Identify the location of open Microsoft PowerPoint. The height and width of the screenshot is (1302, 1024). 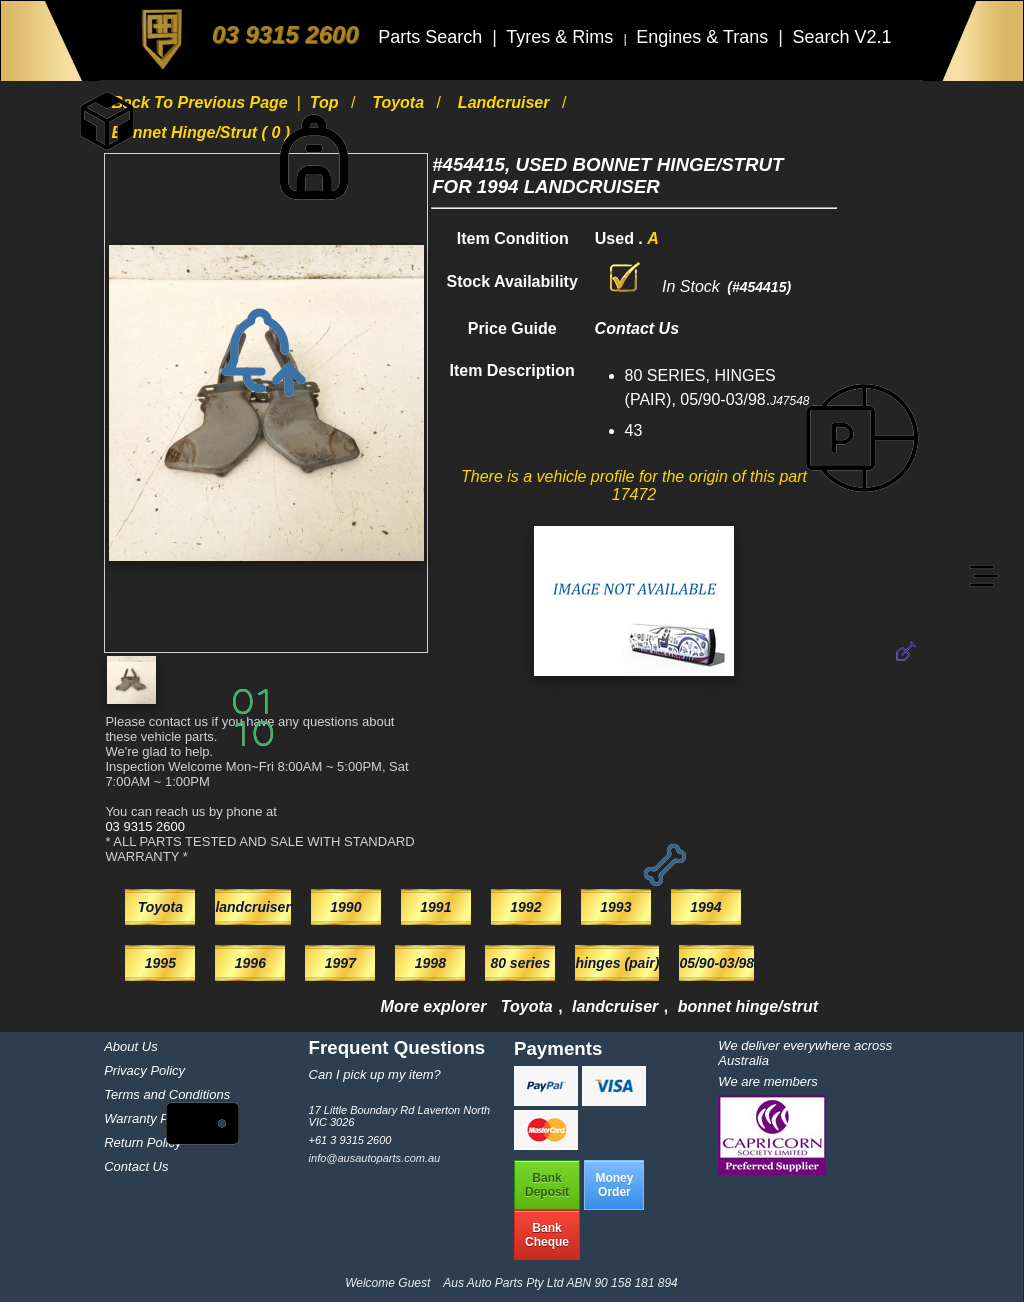
(860, 438).